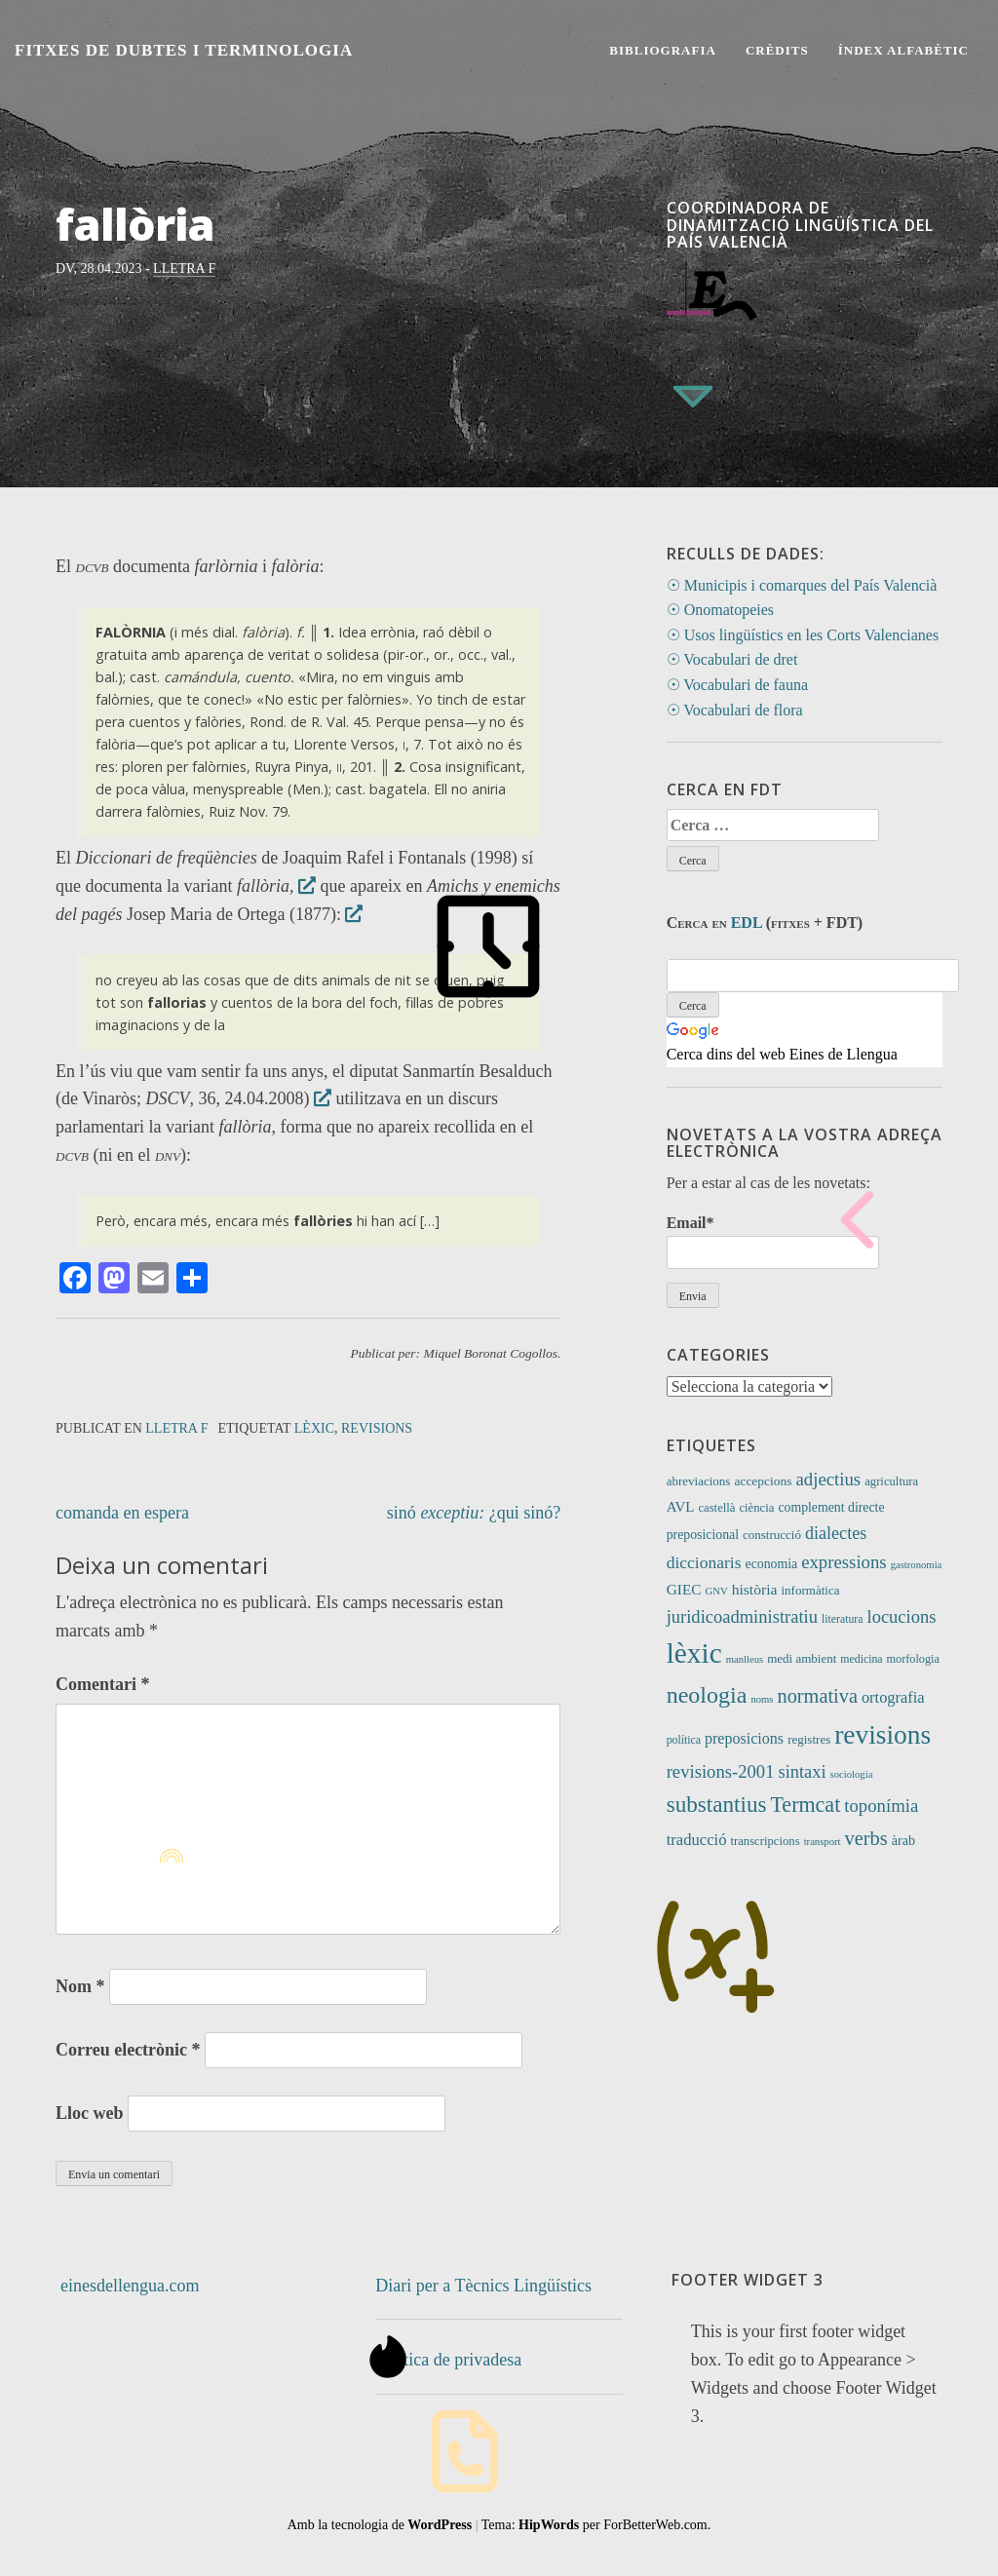 Image resolution: width=998 pixels, height=2576 pixels. I want to click on expand a dropdown menu, so click(693, 395).